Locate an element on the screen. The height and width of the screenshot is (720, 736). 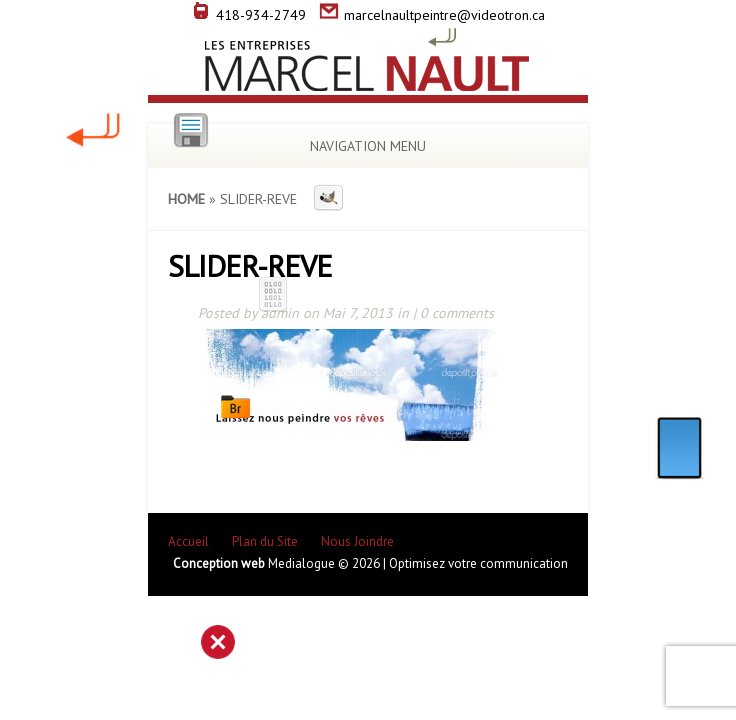
save file to disk is located at coordinates (191, 130).